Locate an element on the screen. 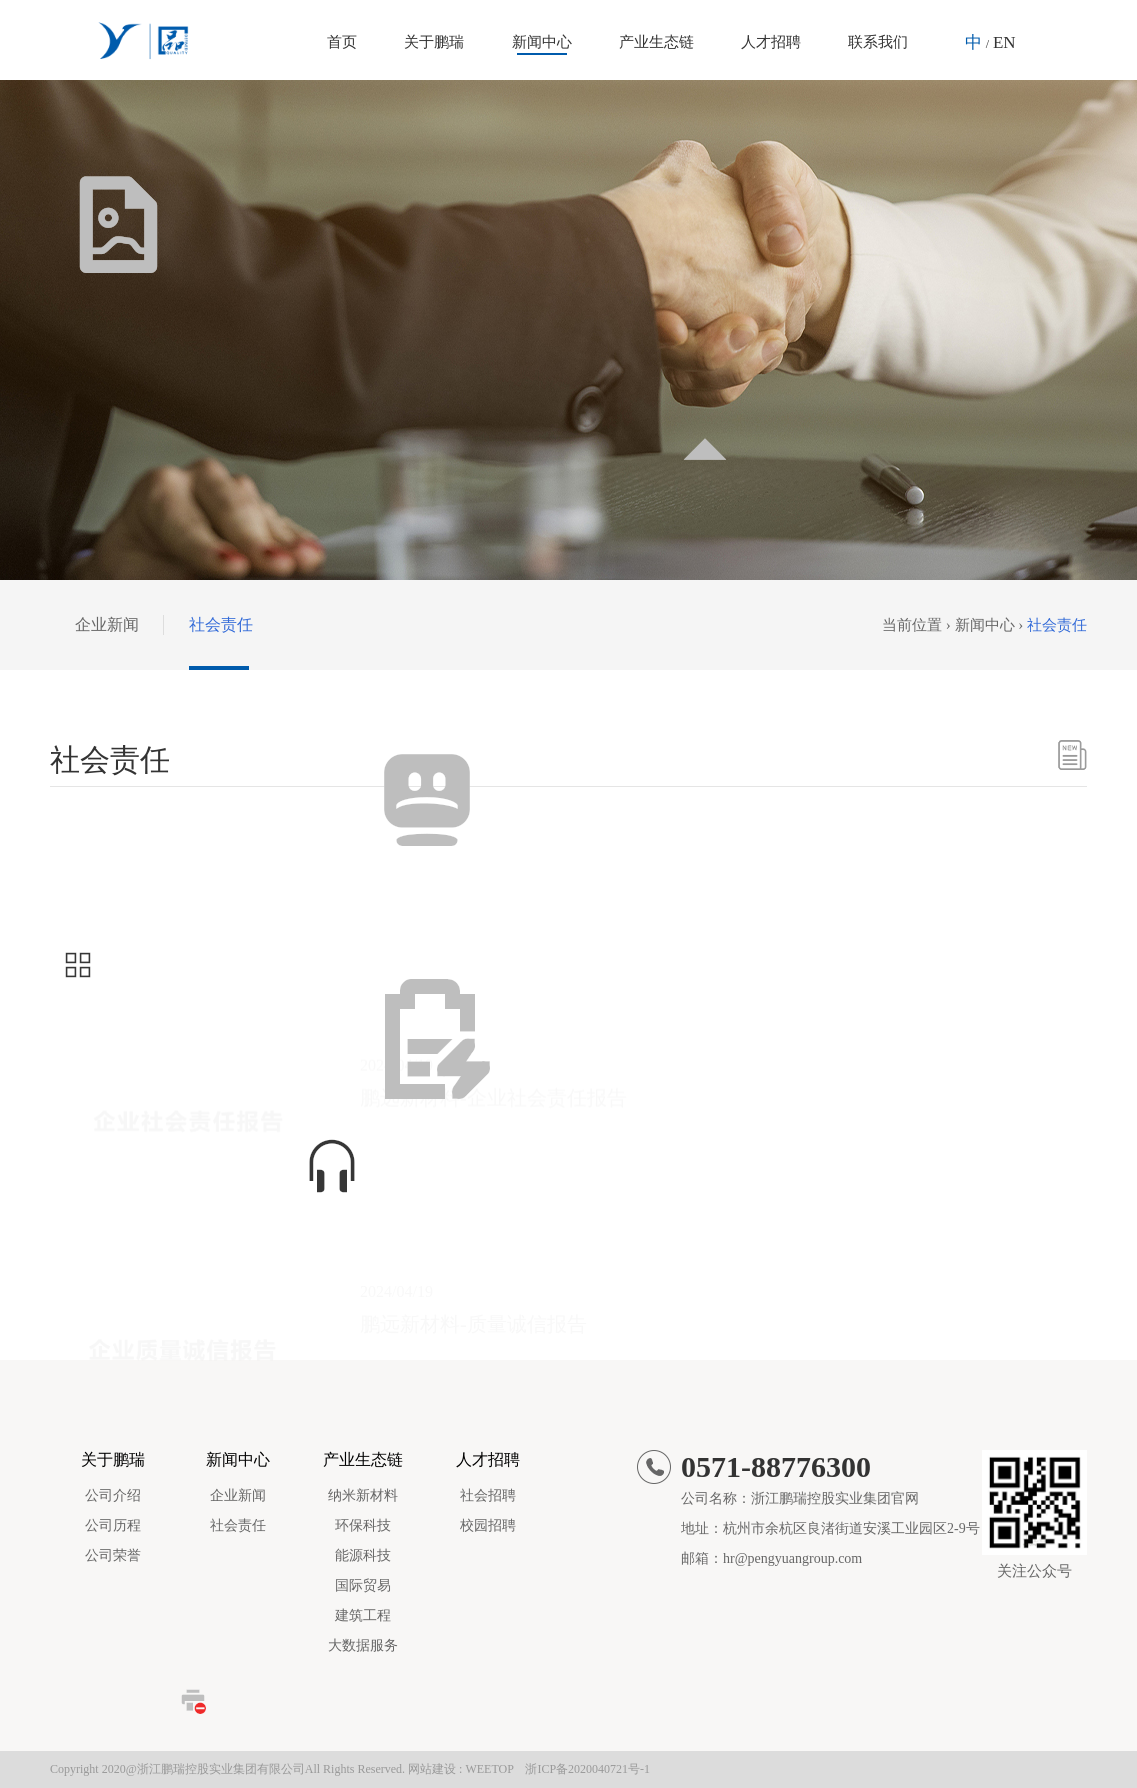 The image size is (1137, 1788). indicates a system error or computer failure is located at coordinates (427, 797).